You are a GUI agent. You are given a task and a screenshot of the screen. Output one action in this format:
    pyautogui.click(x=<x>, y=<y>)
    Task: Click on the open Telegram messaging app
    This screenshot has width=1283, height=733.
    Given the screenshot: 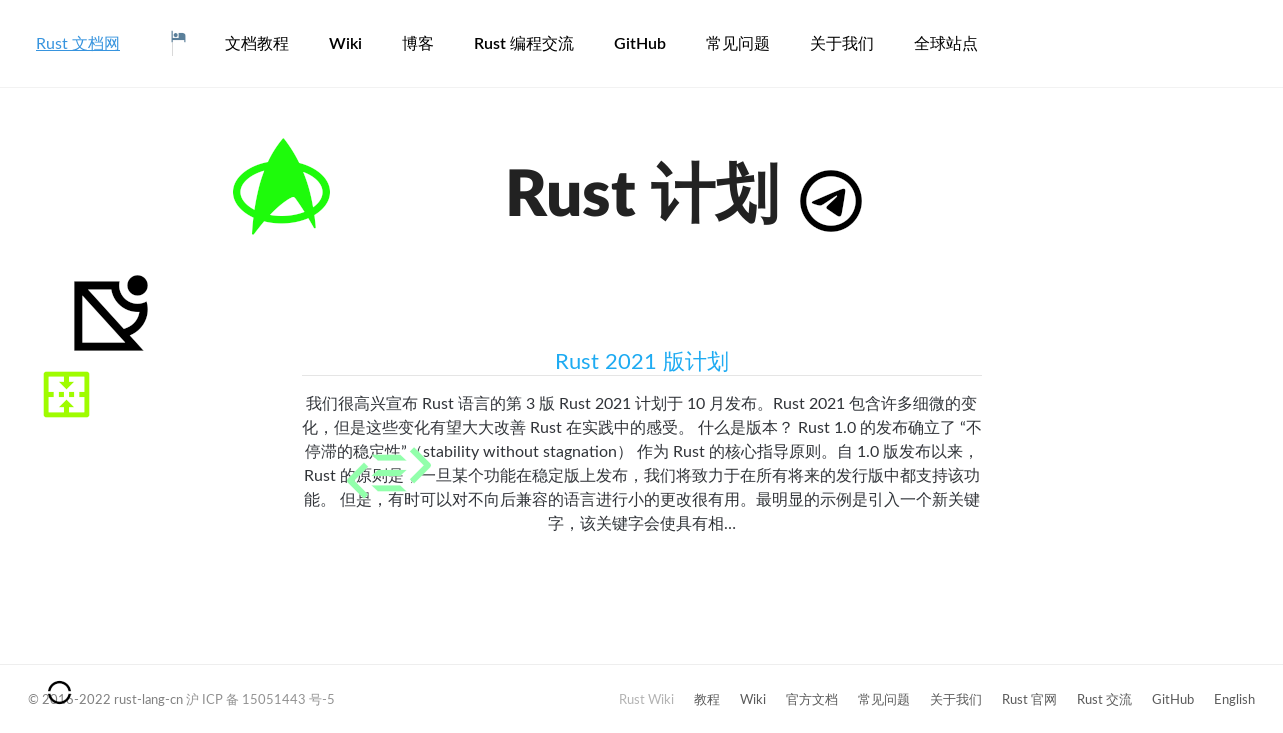 What is the action you would take?
    pyautogui.click(x=831, y=201)
    